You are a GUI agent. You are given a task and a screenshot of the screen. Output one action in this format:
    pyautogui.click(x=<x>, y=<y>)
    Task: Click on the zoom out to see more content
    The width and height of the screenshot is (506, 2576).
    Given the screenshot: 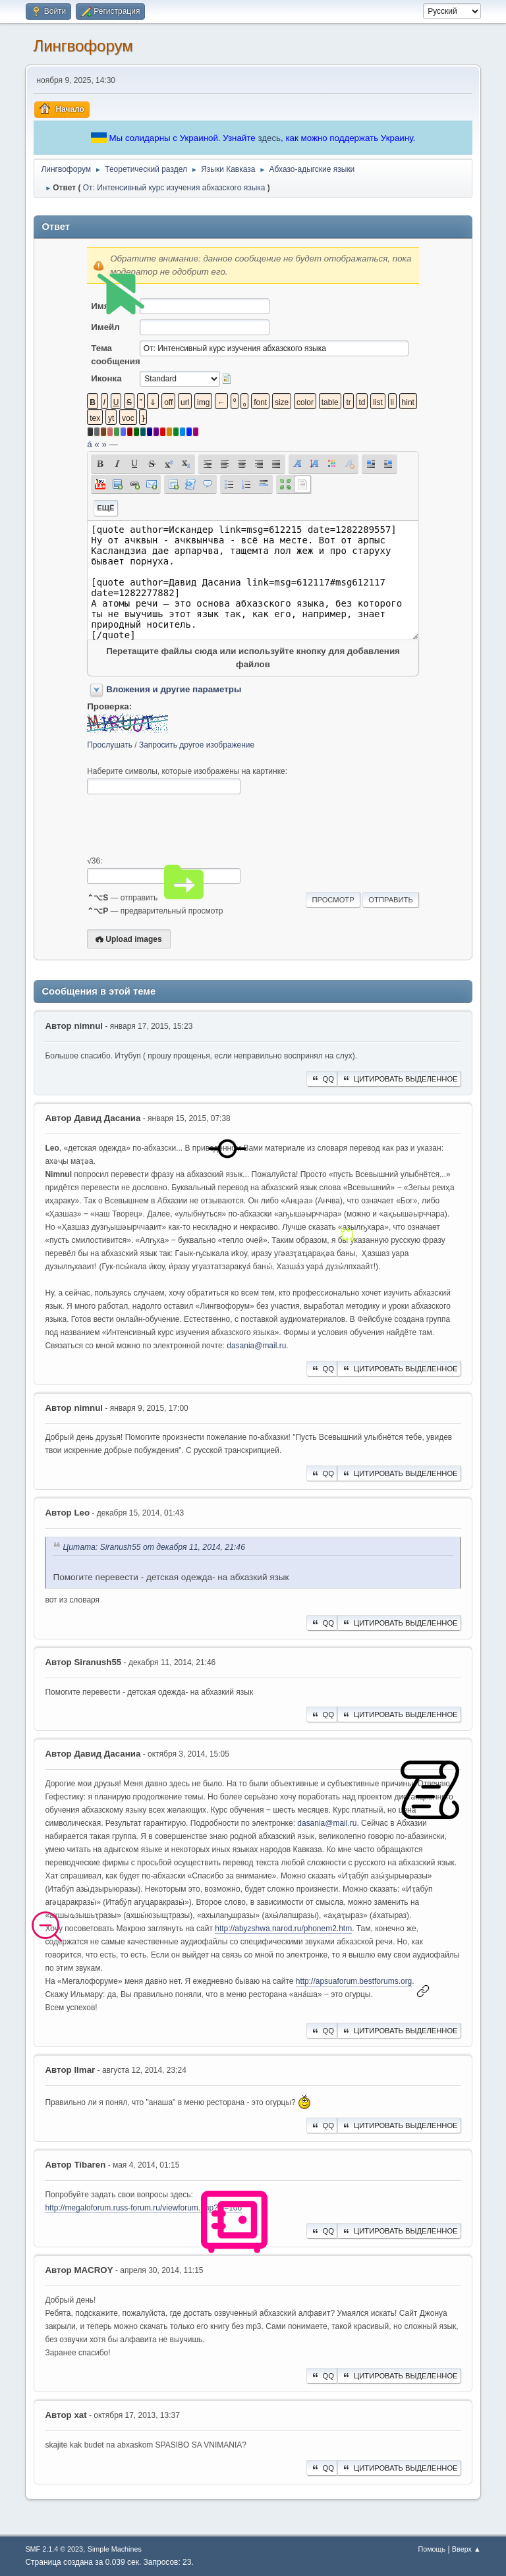 What is the action you would take?
    pyautogui.click(x=47, y=1927)
    